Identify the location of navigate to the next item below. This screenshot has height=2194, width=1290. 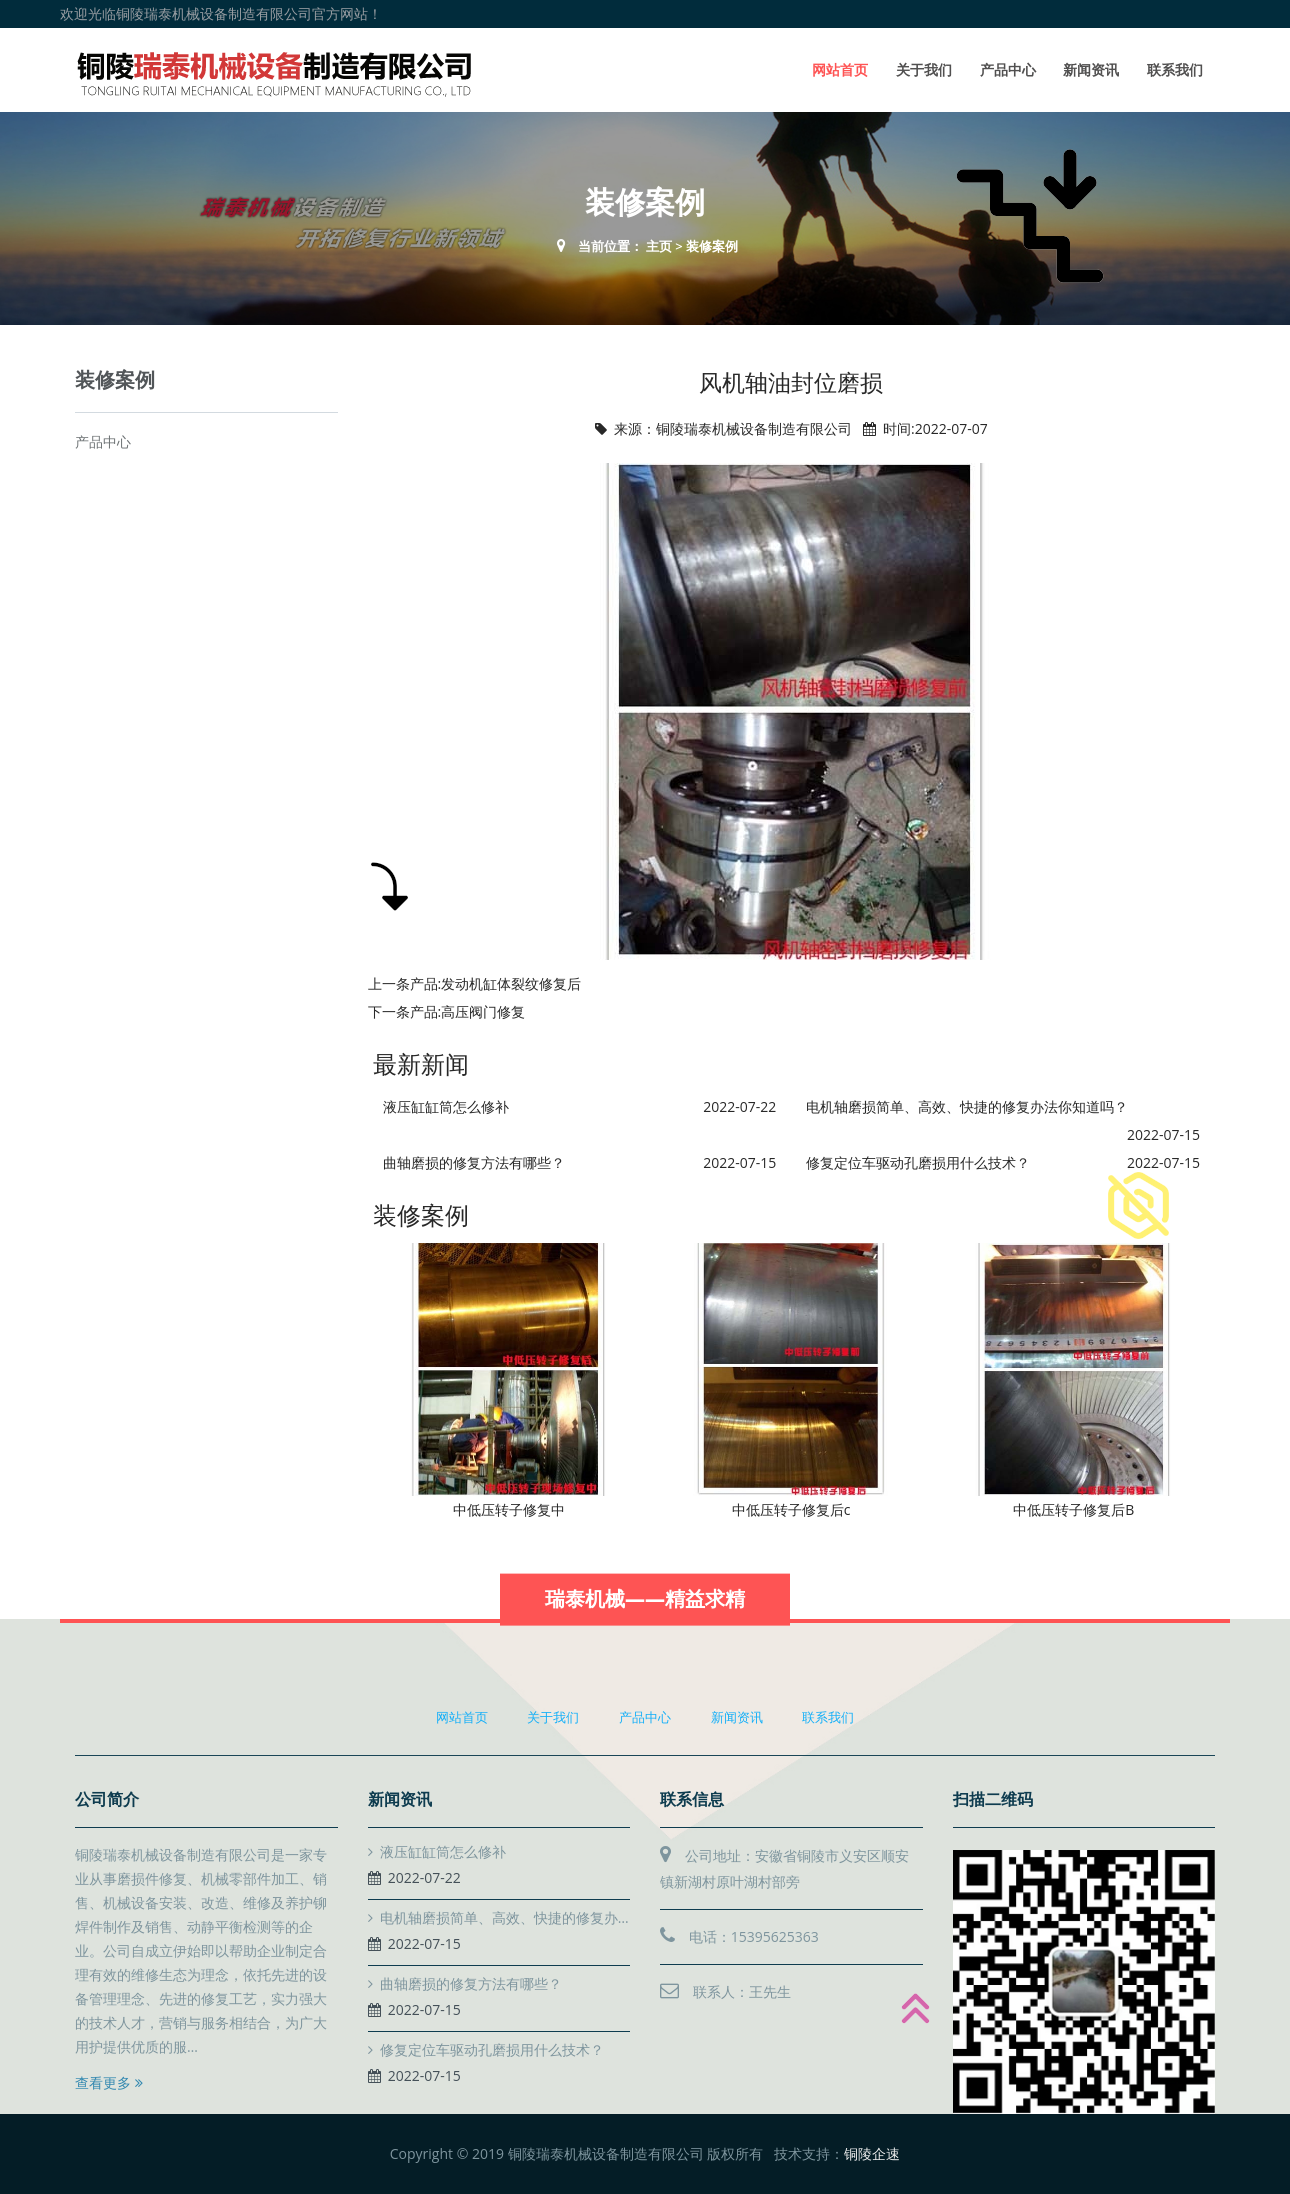
(389, 886).